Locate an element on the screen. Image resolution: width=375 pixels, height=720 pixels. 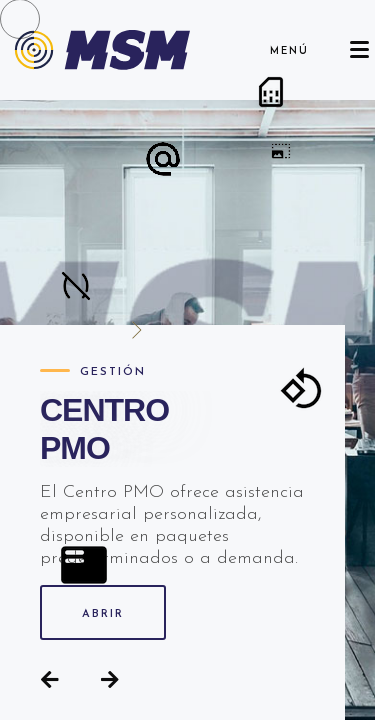
disable grouping or parentheses in formula is located at coordinates (76, 286).